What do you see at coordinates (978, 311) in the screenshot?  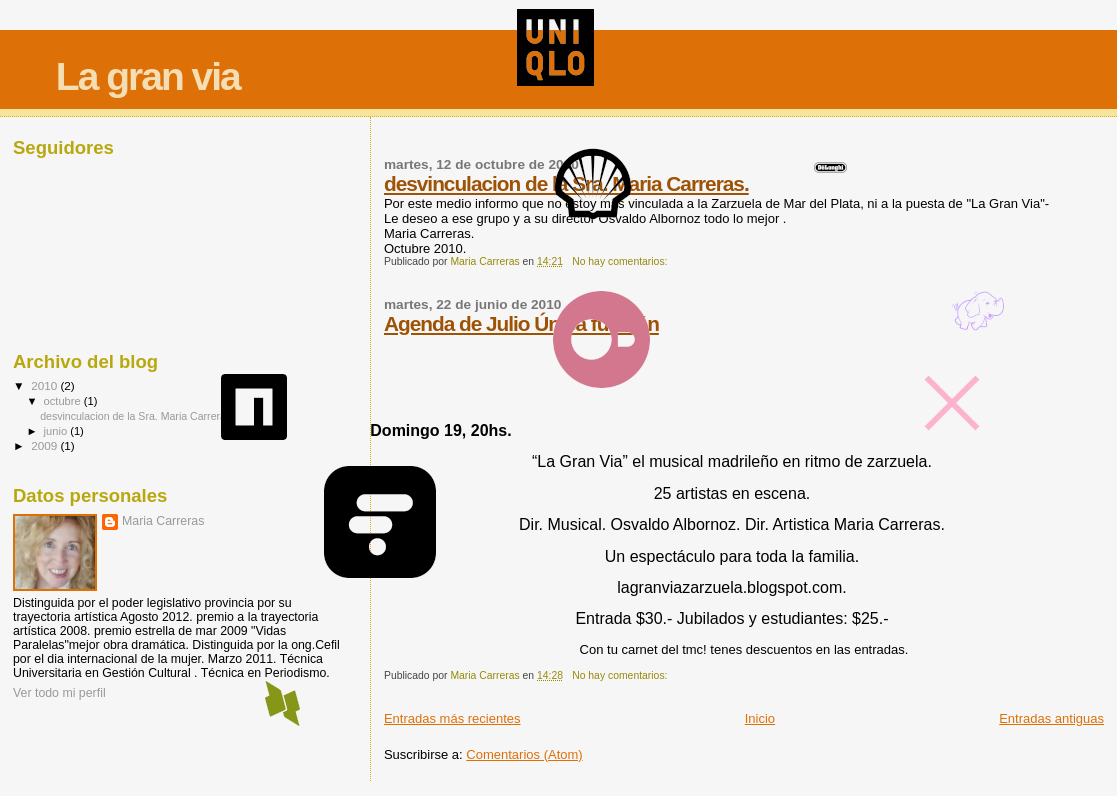 I see `apache hadoop platform logo` at bounding box center [978, 311].